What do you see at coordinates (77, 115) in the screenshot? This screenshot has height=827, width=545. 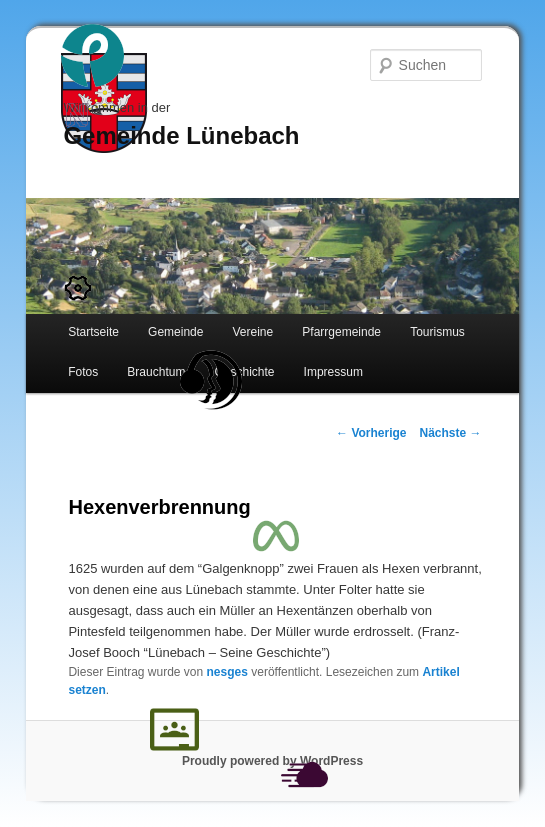 I see `neos brand logo` at bounding box center [77, 115].